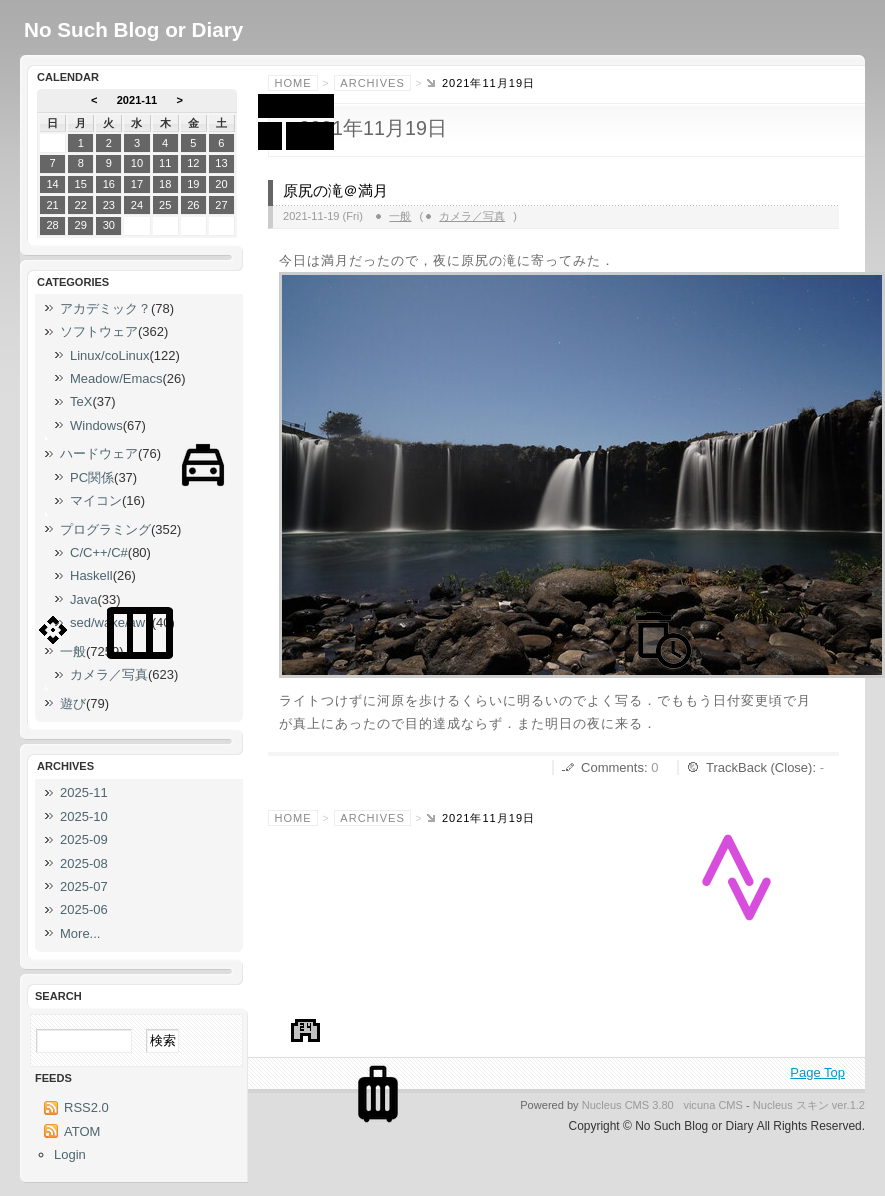 Image resolution: width=885 pixels, height=1196 pixels. I want to click on switch to week view in calendar, so click(140, 633).